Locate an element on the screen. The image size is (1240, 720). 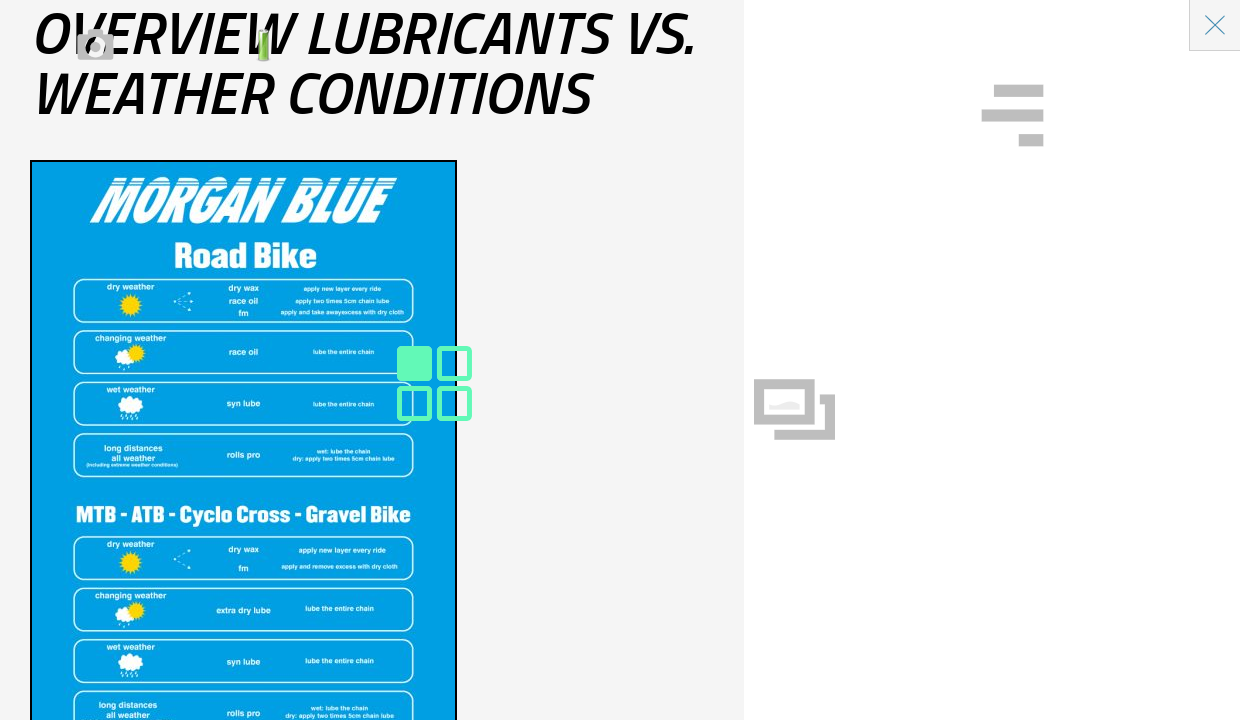
indicates a photo or image collection is located at coordinates (794, 409).